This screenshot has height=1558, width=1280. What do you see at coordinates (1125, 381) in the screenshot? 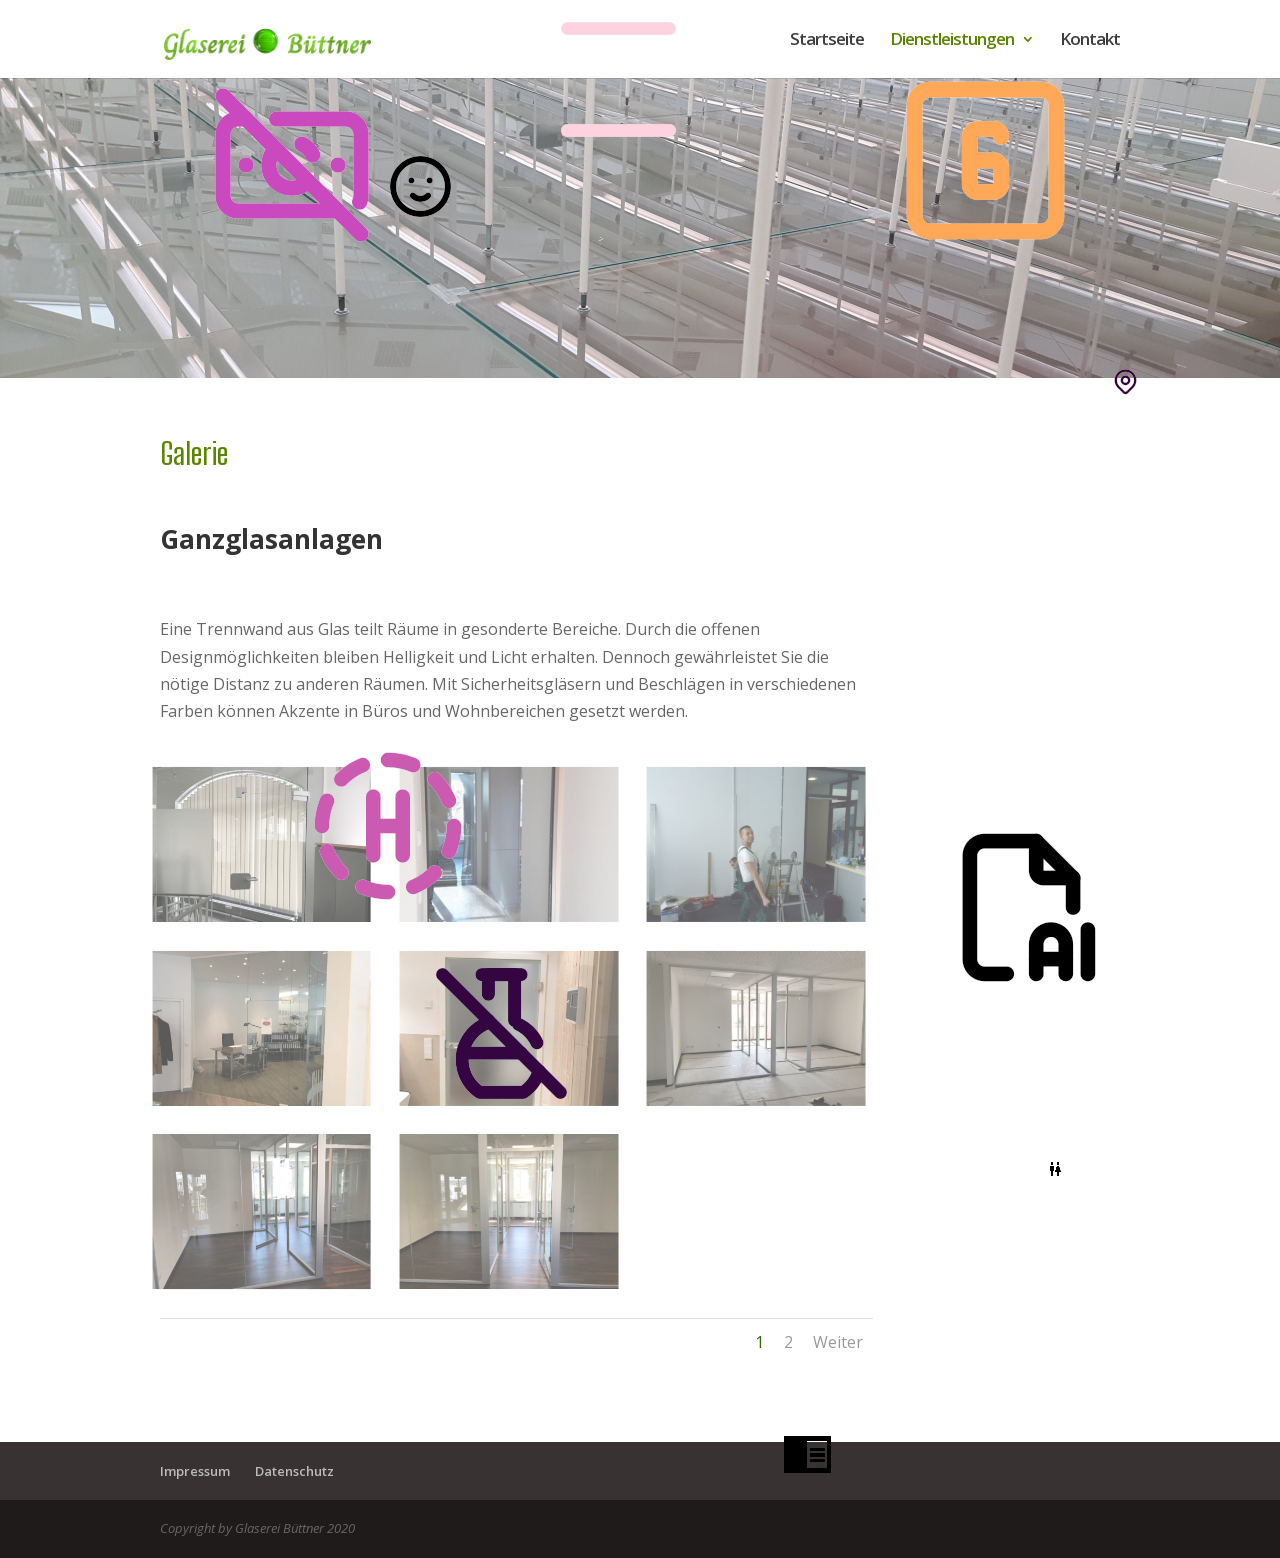
I see `view or set a location on the map` at bounding box center [1125, 381].